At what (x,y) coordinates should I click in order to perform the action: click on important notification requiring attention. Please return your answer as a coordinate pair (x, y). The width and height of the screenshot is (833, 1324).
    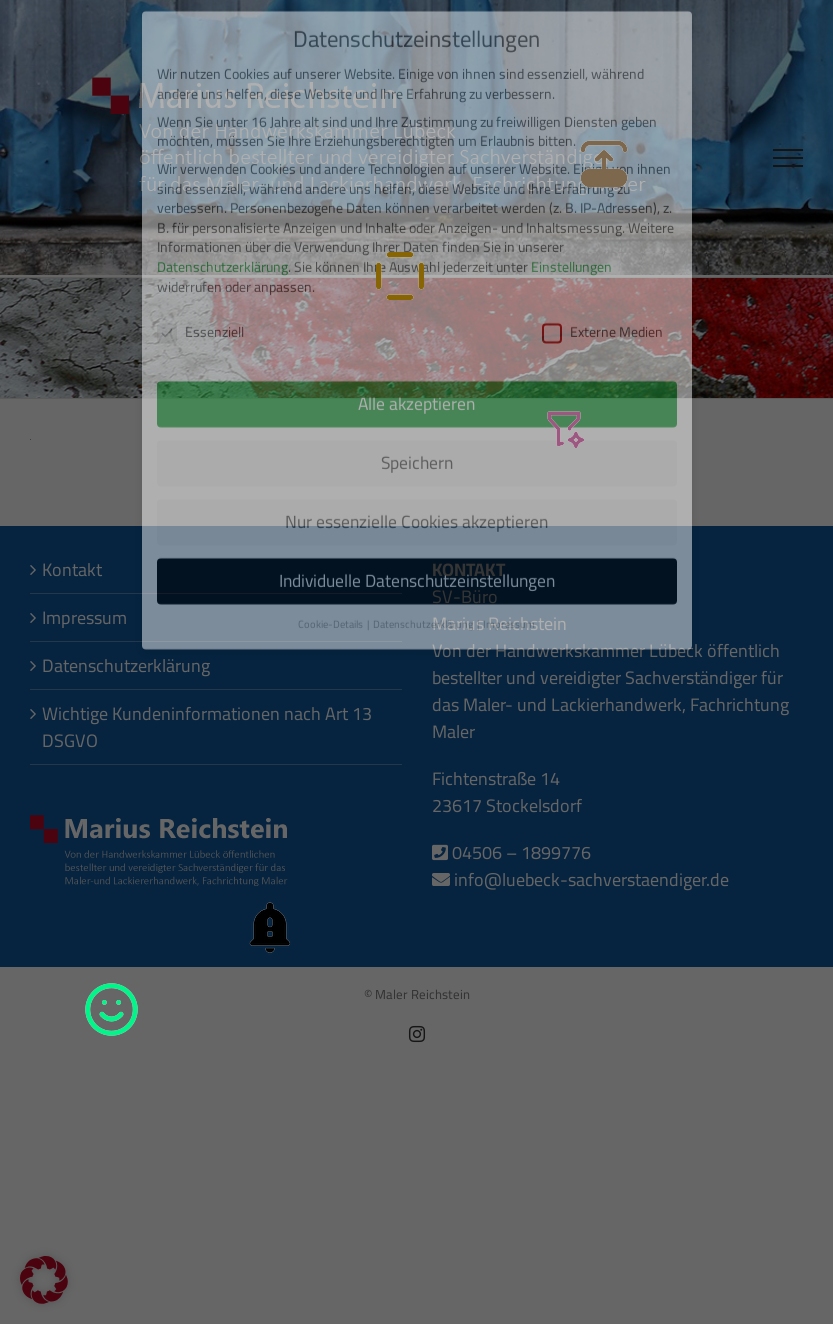
    Looking at the image, I should click on (270, 927).